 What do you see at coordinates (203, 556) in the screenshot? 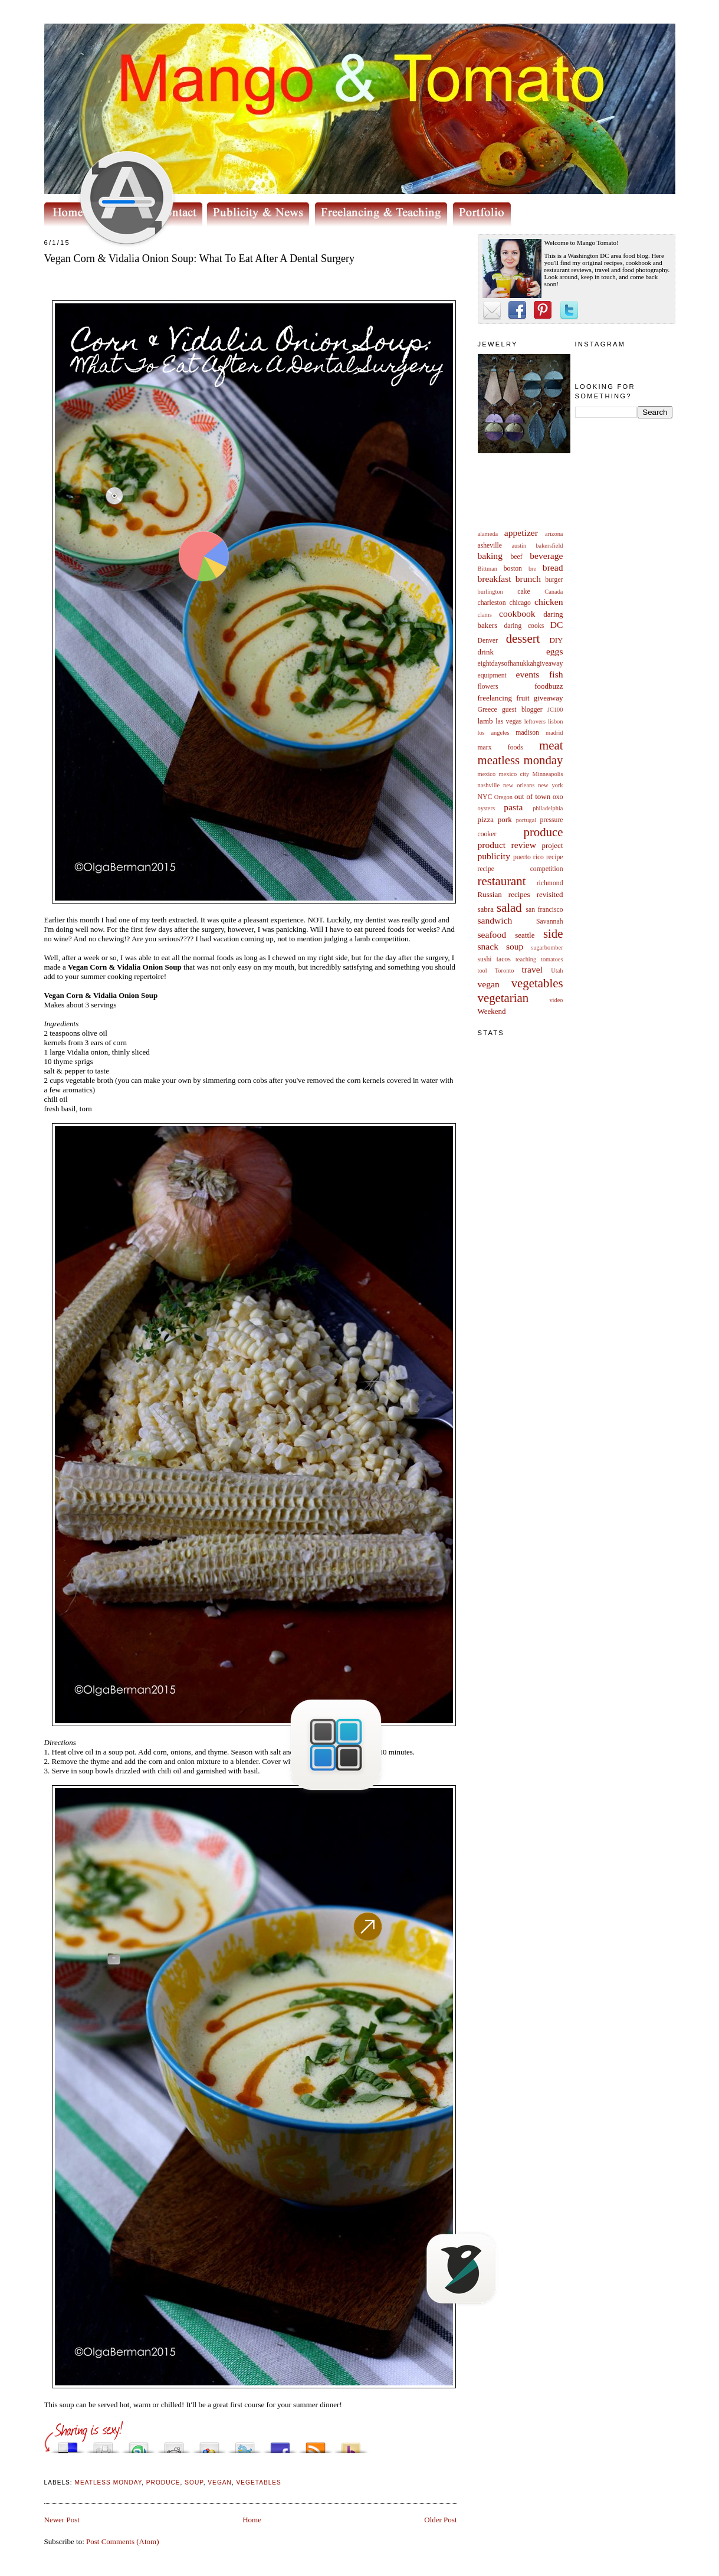
I see `open disk usage analyzer app` at bounding box center [203, 556].